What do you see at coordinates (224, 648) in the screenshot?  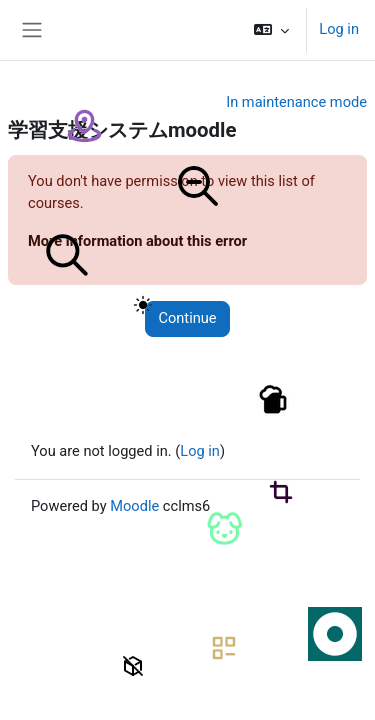 I see `remove a category from the list` at bounding box center [224, 648].